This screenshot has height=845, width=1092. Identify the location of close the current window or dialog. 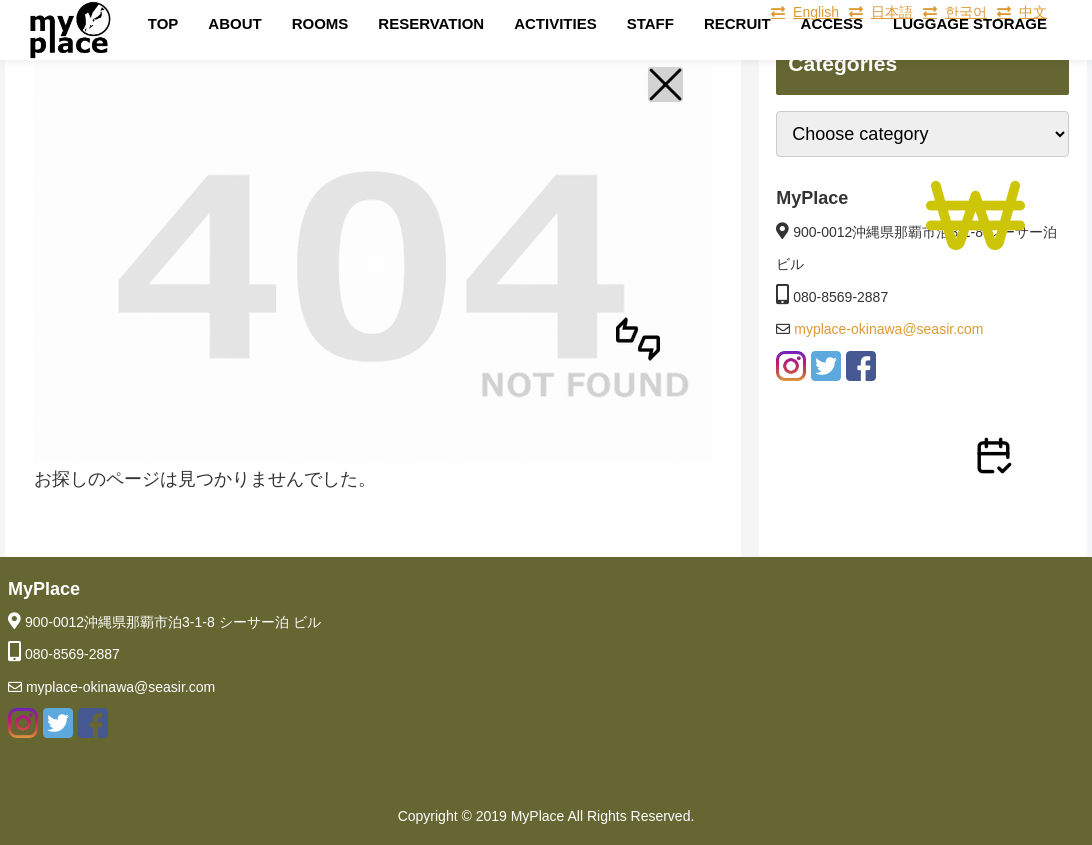
(665, 84).